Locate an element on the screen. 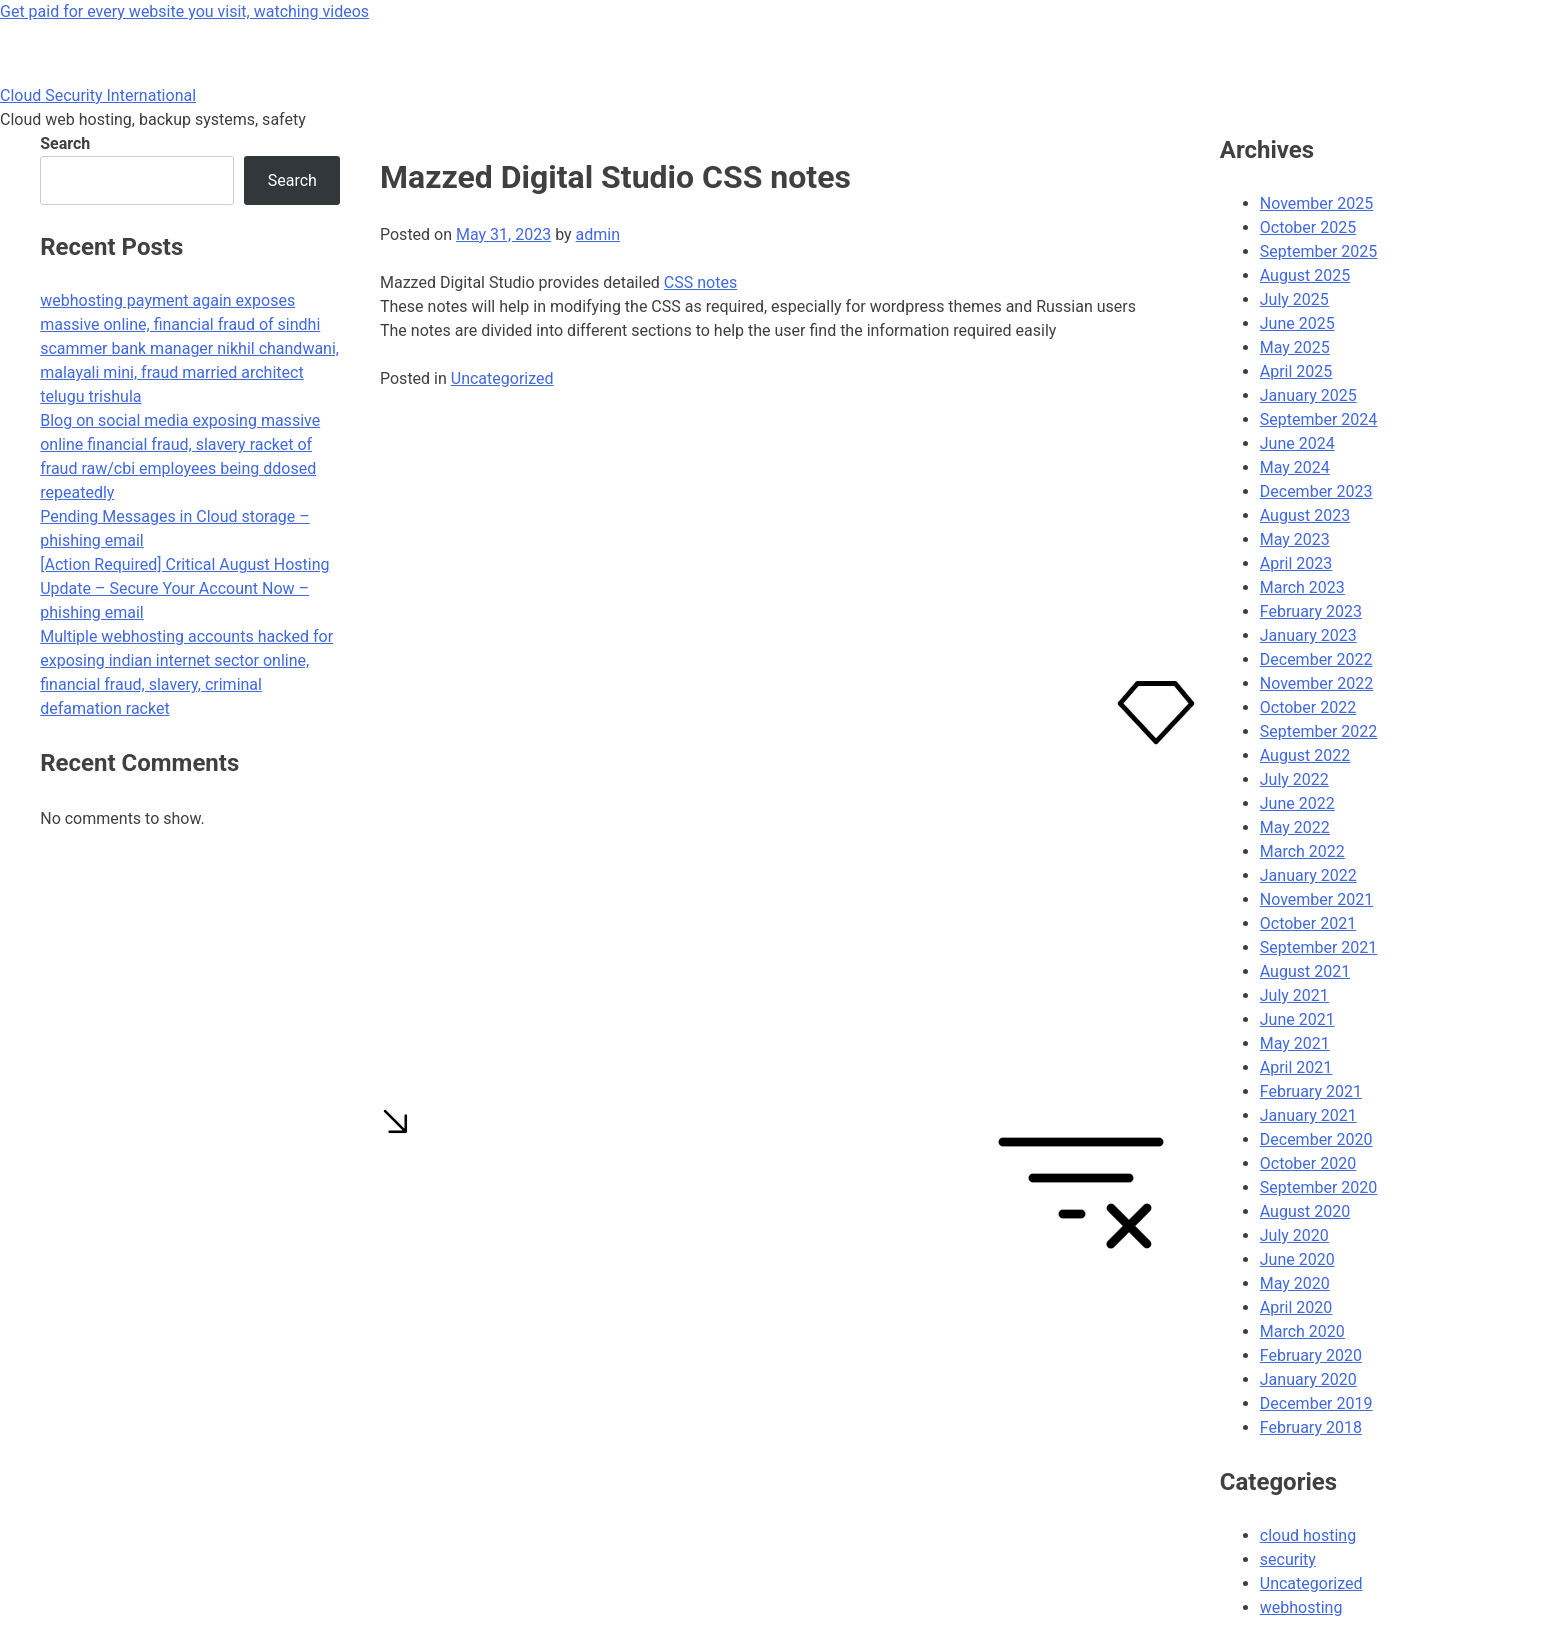  clear all active filters is located at coordinates (1081, 1172).